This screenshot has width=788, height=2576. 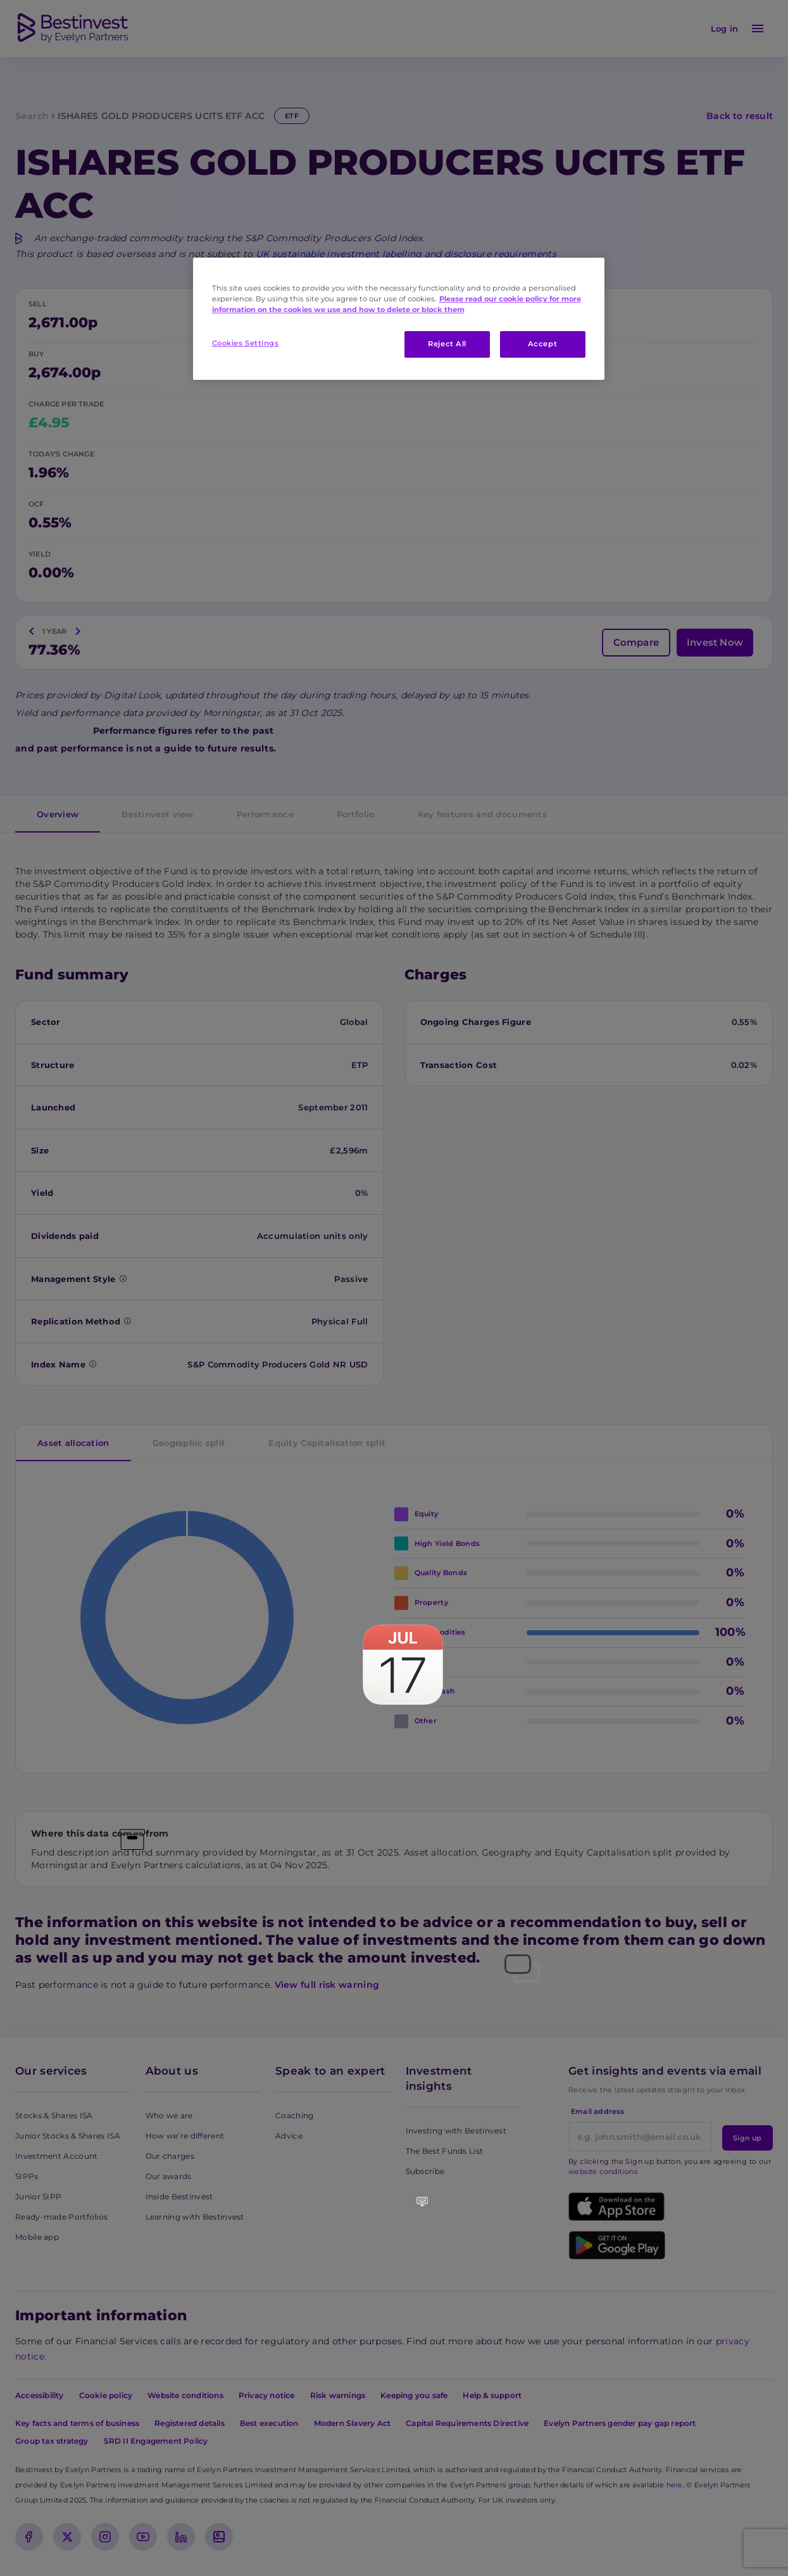 I want to click on hide the virtual keyboard, so click(x=422, y=2202).